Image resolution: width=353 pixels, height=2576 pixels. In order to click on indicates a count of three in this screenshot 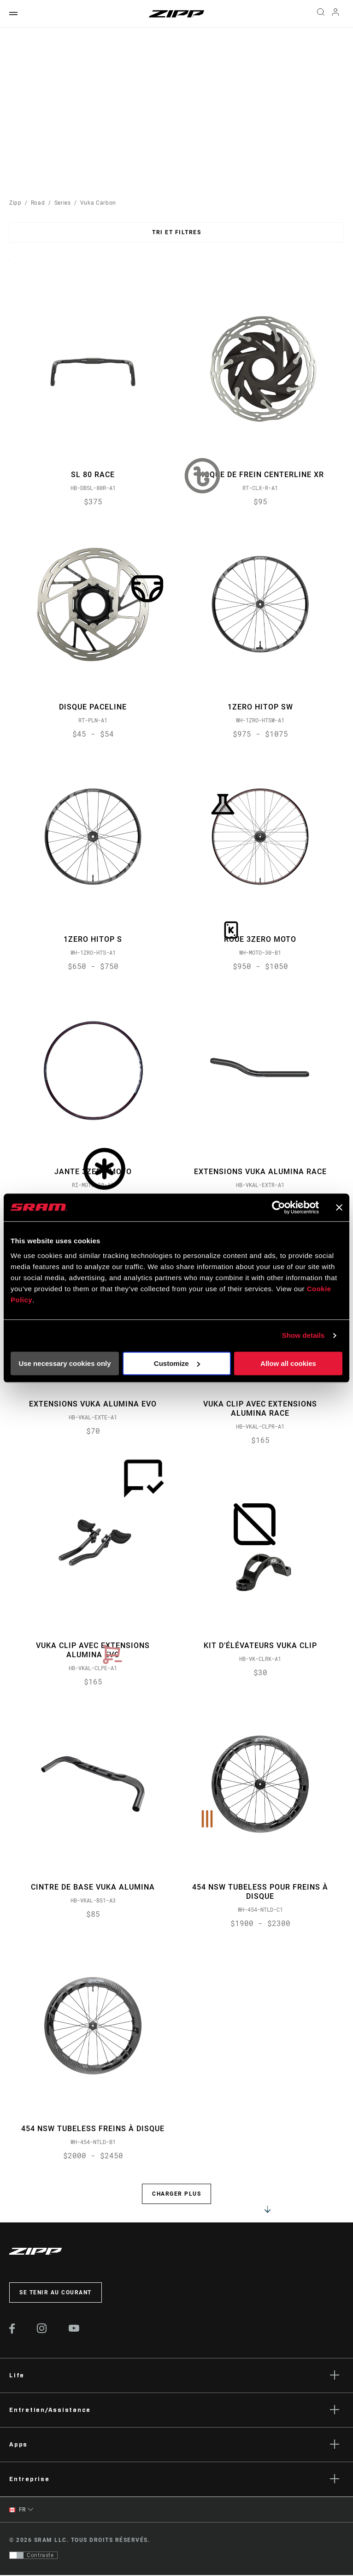, I will do `click(207, 1819)`.